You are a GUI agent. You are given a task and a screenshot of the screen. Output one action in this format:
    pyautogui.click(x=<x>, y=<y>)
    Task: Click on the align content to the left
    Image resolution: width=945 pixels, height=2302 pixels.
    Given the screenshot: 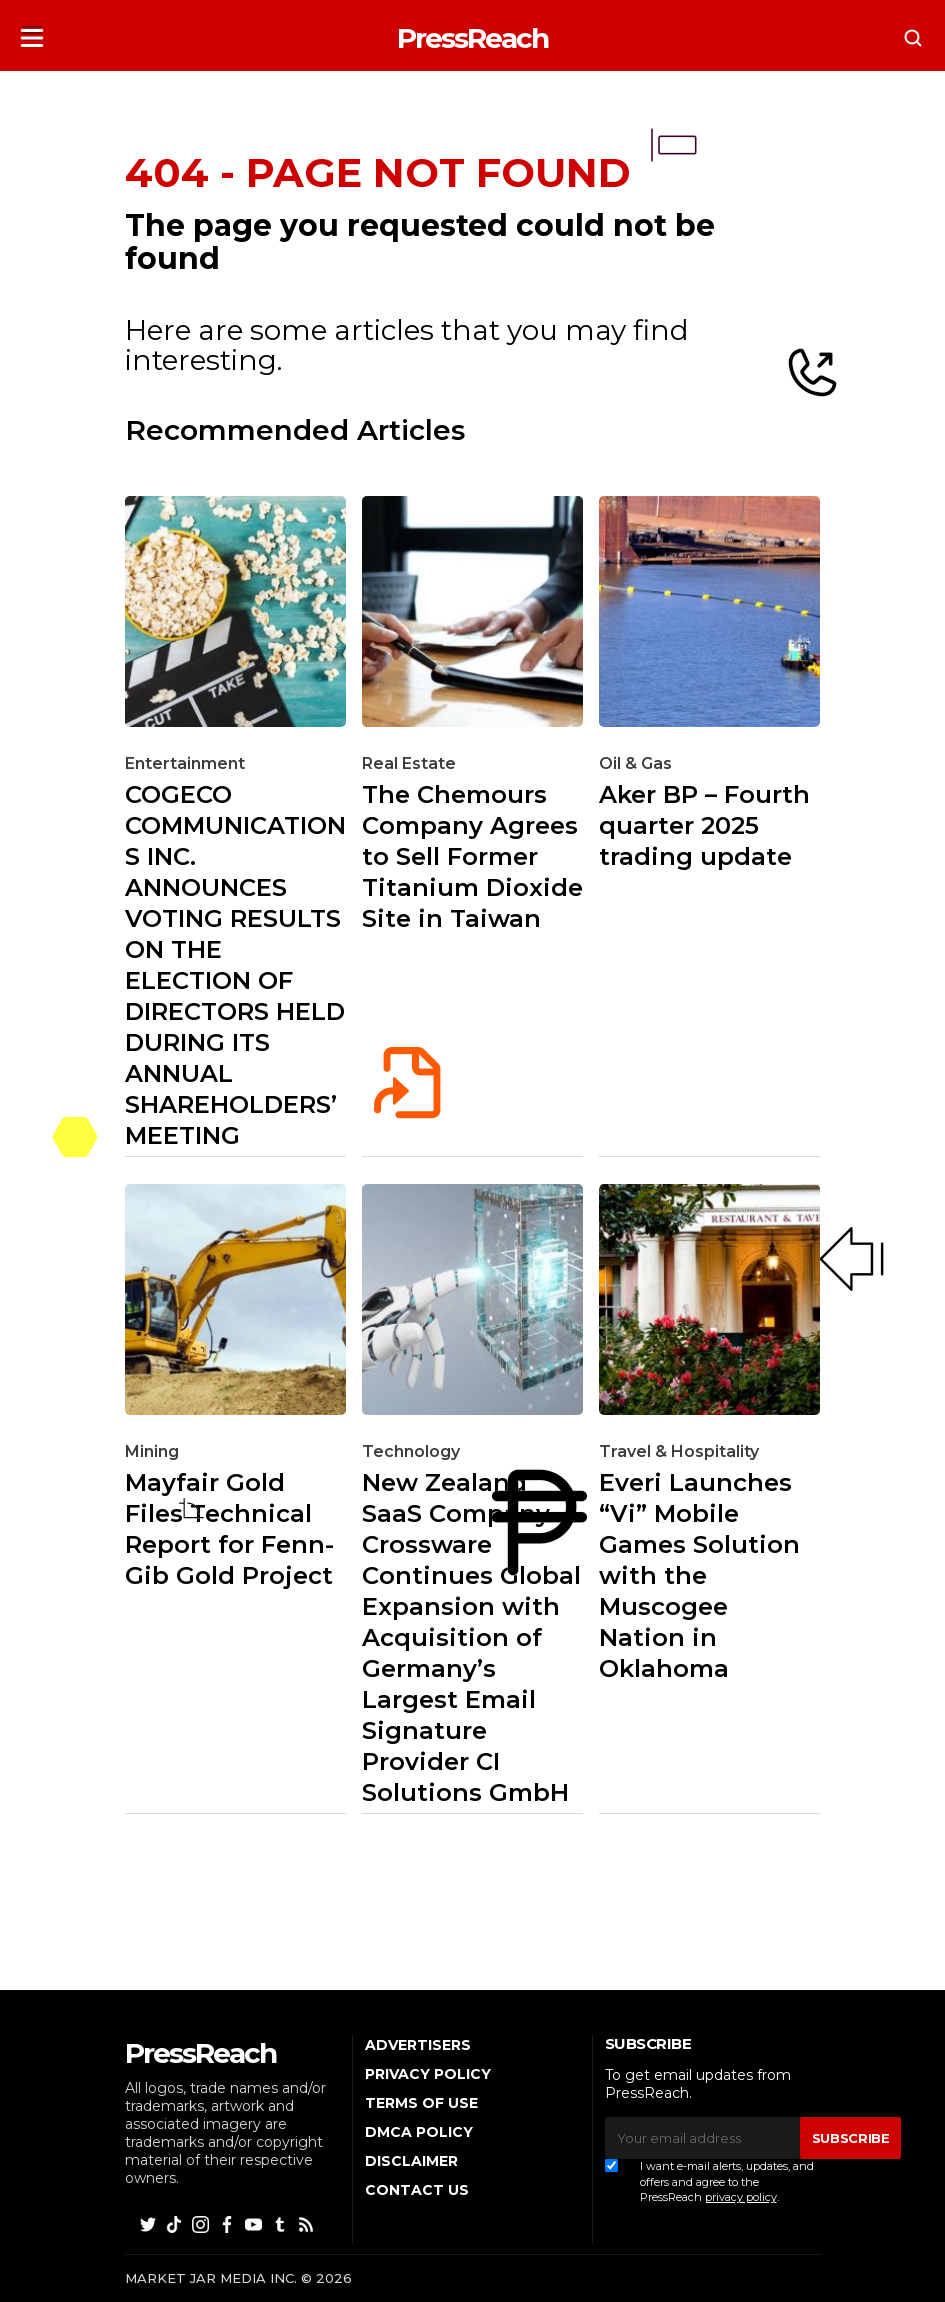 What is the action you would take?
    pyautogui.click(x=673, y=145)
    